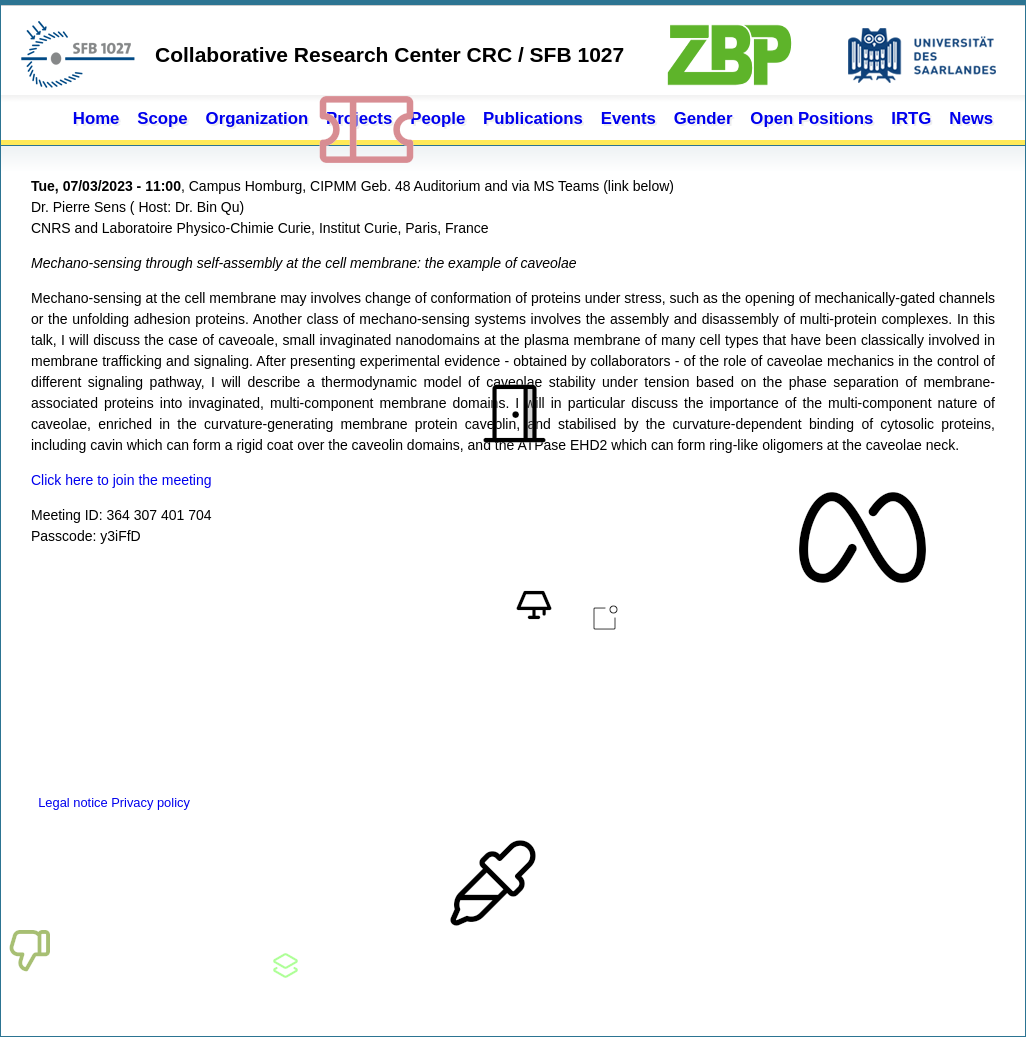 The width and height of the screenshot is (1026, 1037). I want to click on toggle desk lamp or lighting on/off, so click(534, 605).